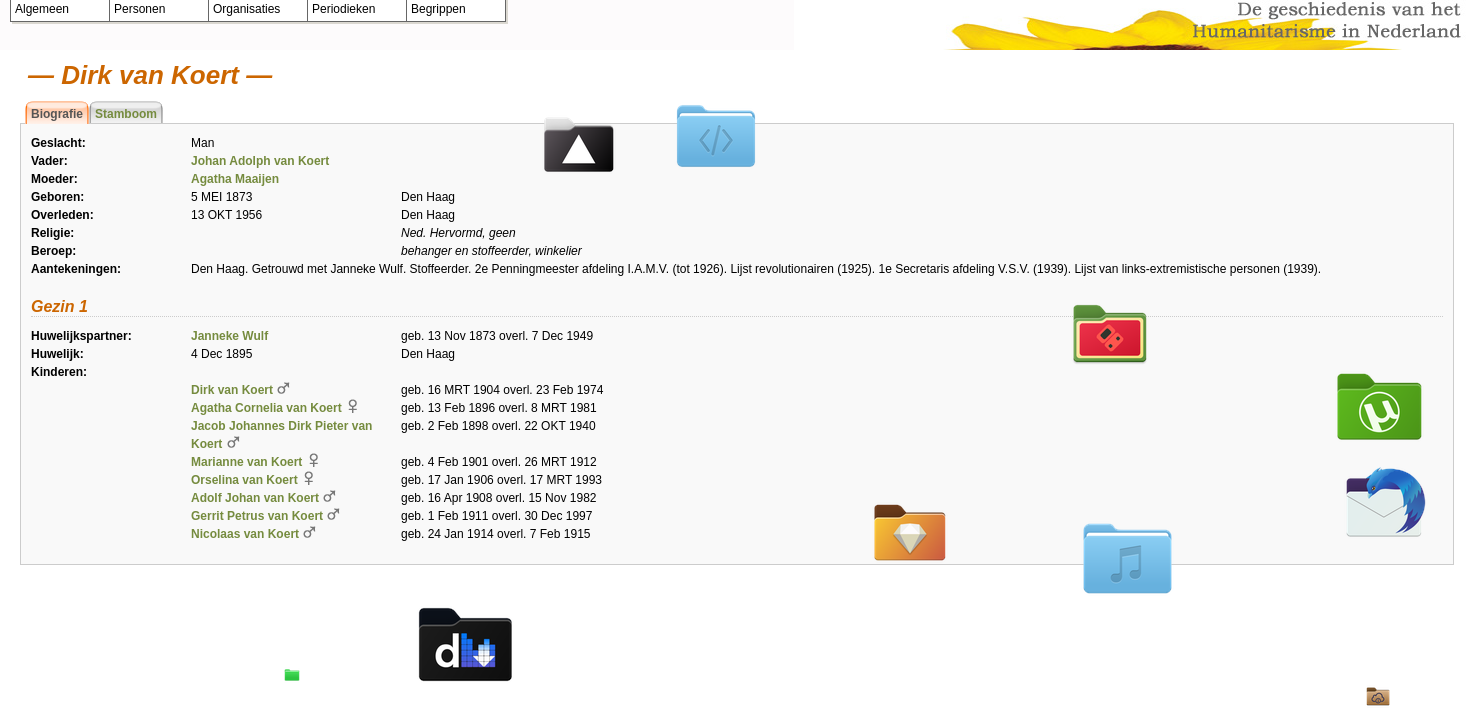  Describe the element at coordinates (578, 146) in the screenshot. I see `open vercel project files` at that location.